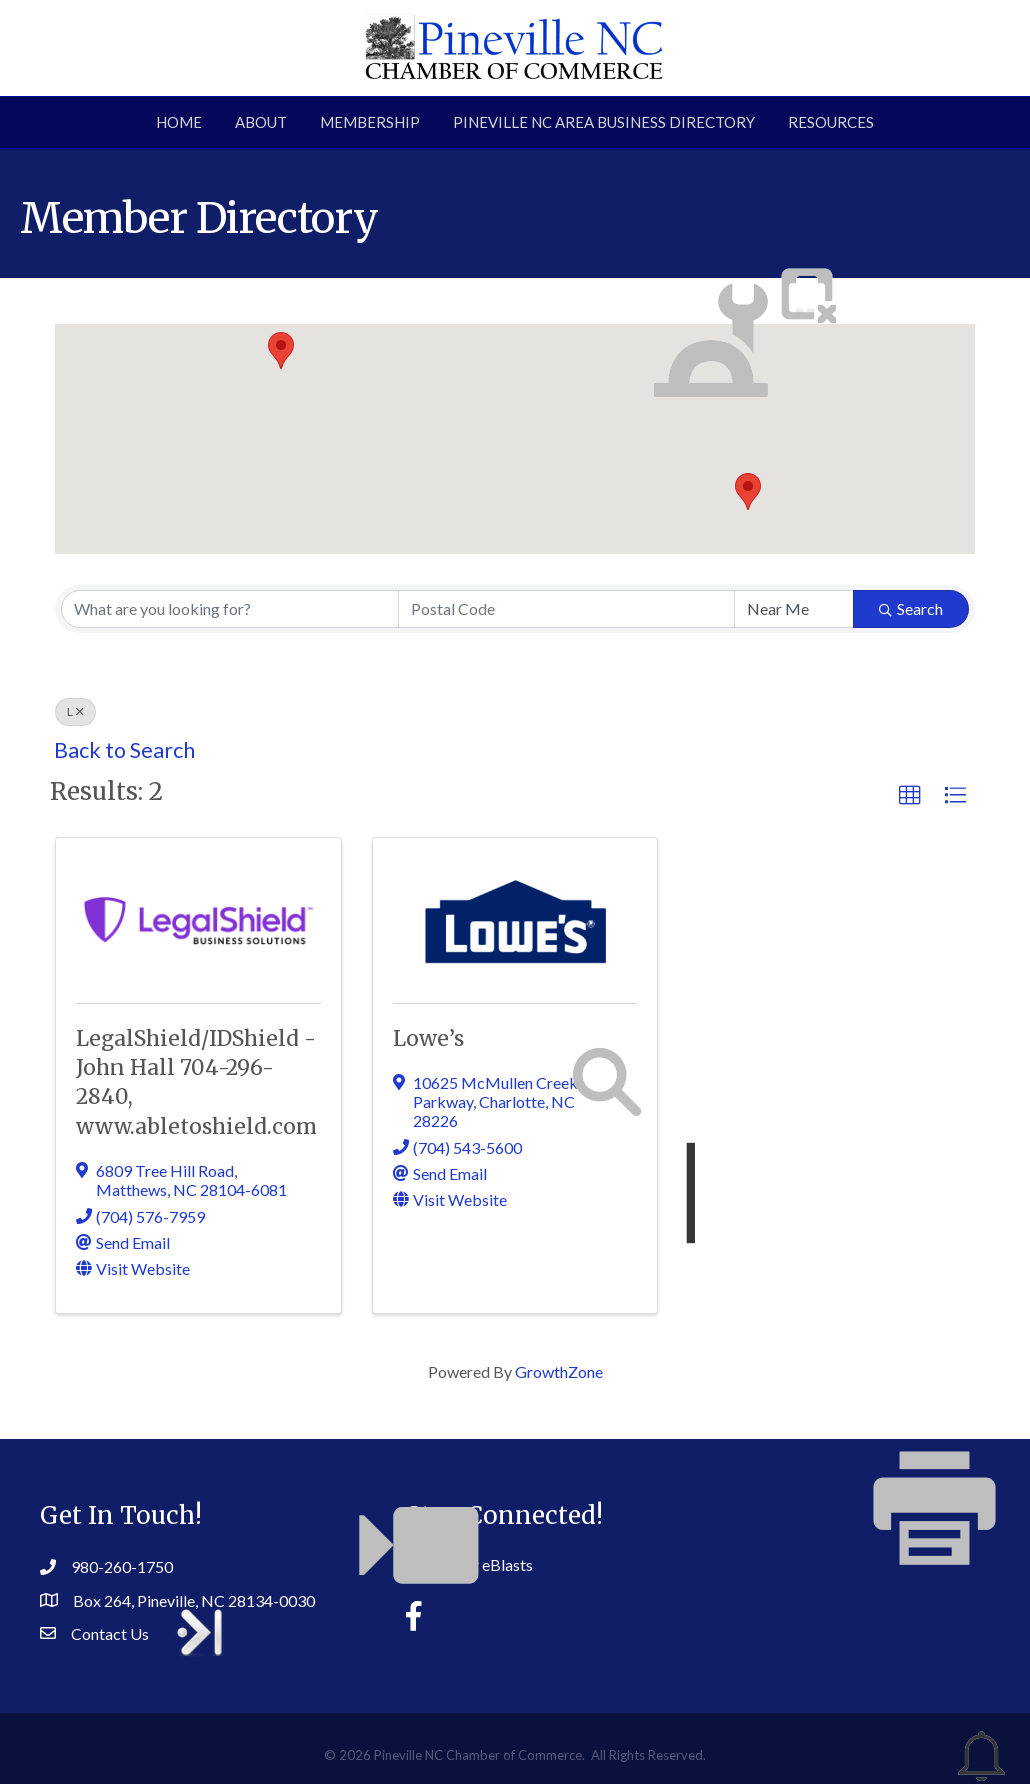 The image size is (1030, 1784). Describe the element at coordinates (807, 294) in the screenshot. I see `indicates wired network connection is disconnected` at that location.